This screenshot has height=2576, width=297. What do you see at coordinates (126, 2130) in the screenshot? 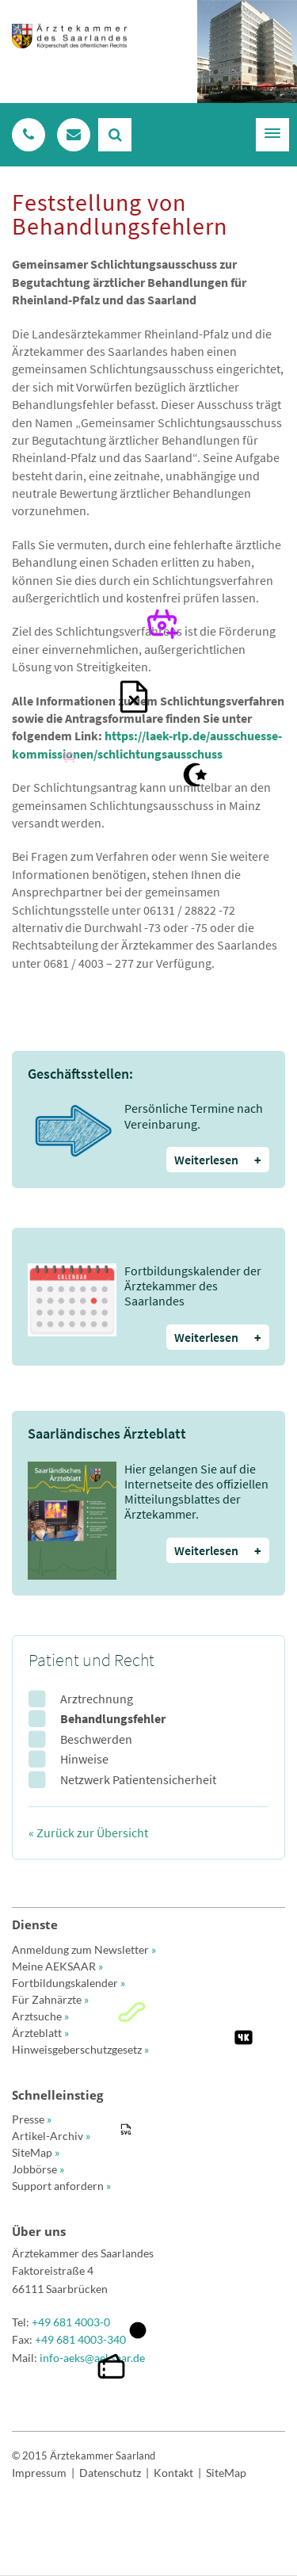
I see `open or view an SVG file` at bounding box center [126, 2130].